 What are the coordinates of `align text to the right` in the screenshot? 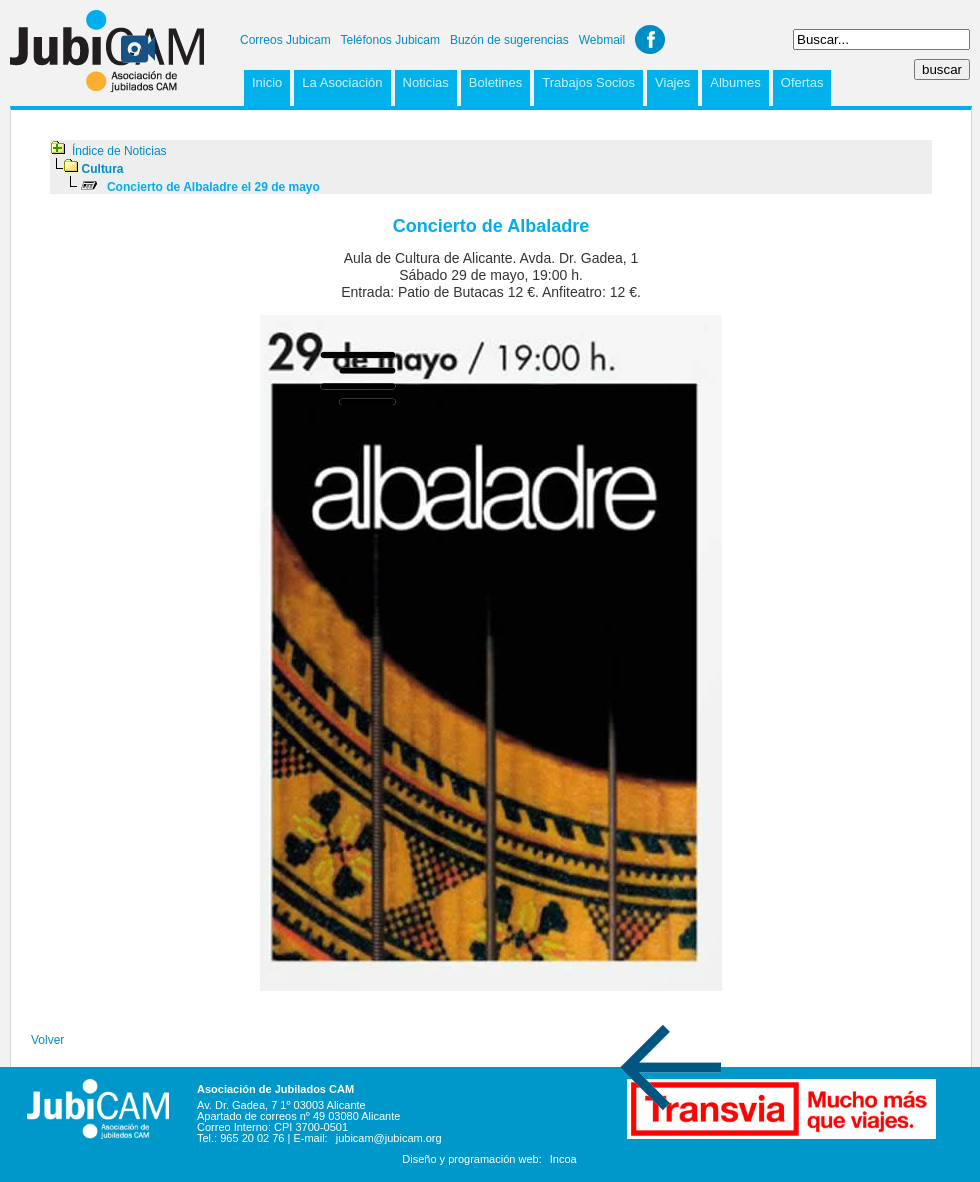 It's located at (358, 380).